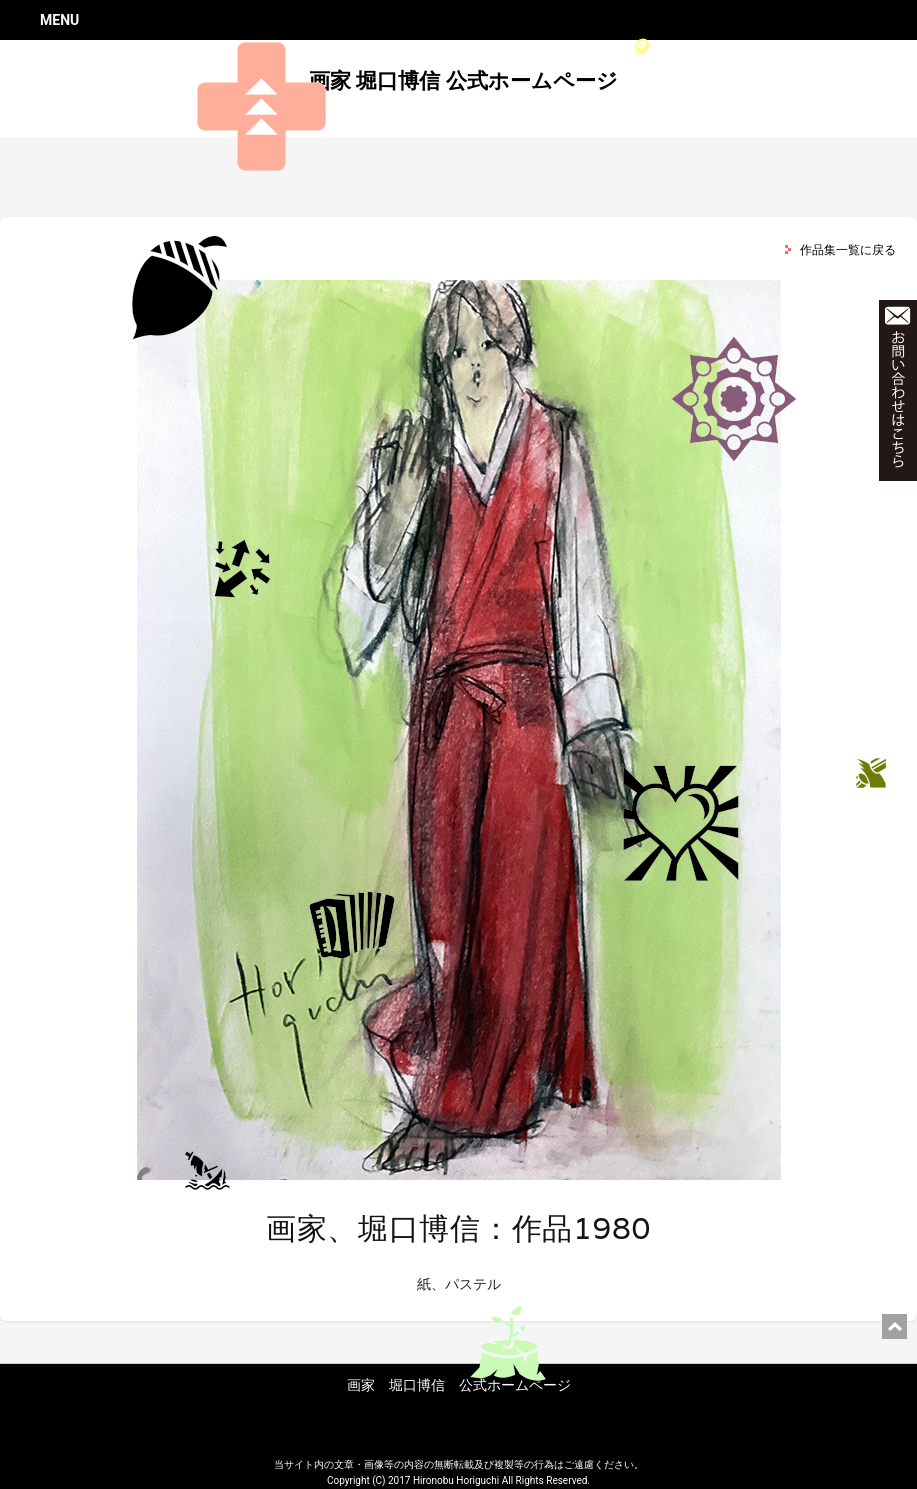  I want to click on indicates confusion or multiple directions, so click(242, 568).